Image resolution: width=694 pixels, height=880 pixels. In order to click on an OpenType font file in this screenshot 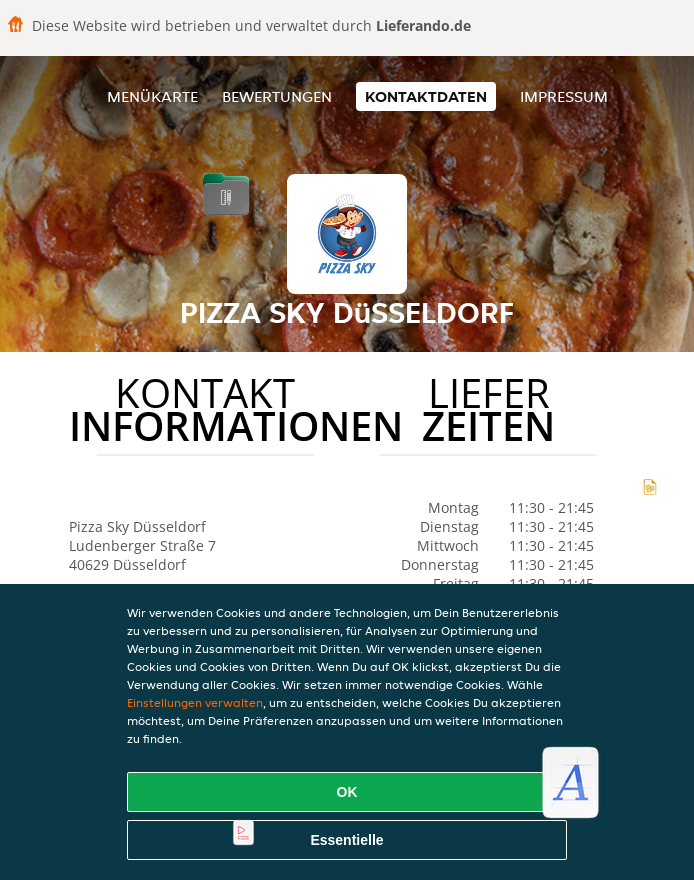, I will do `click(570, 782)`.